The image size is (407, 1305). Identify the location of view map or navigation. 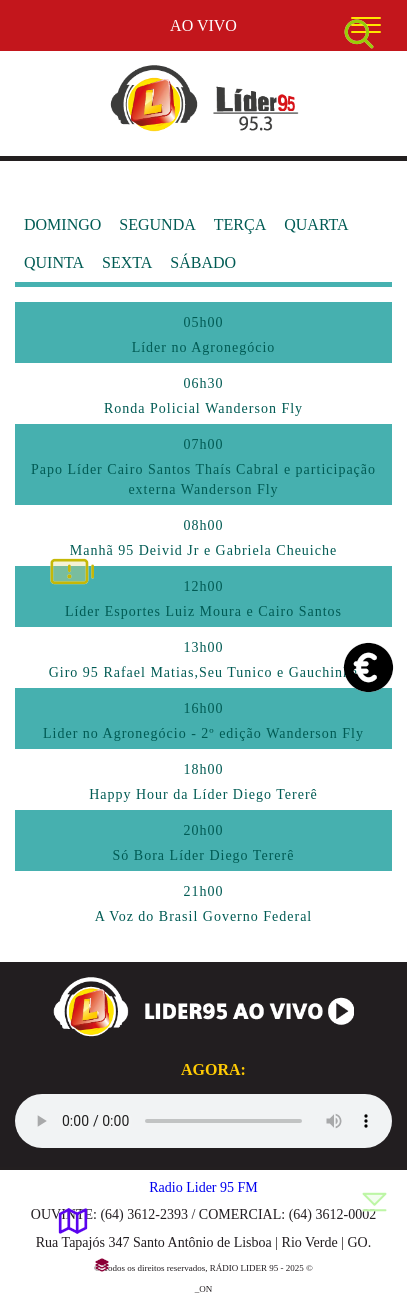
(73, 1221).